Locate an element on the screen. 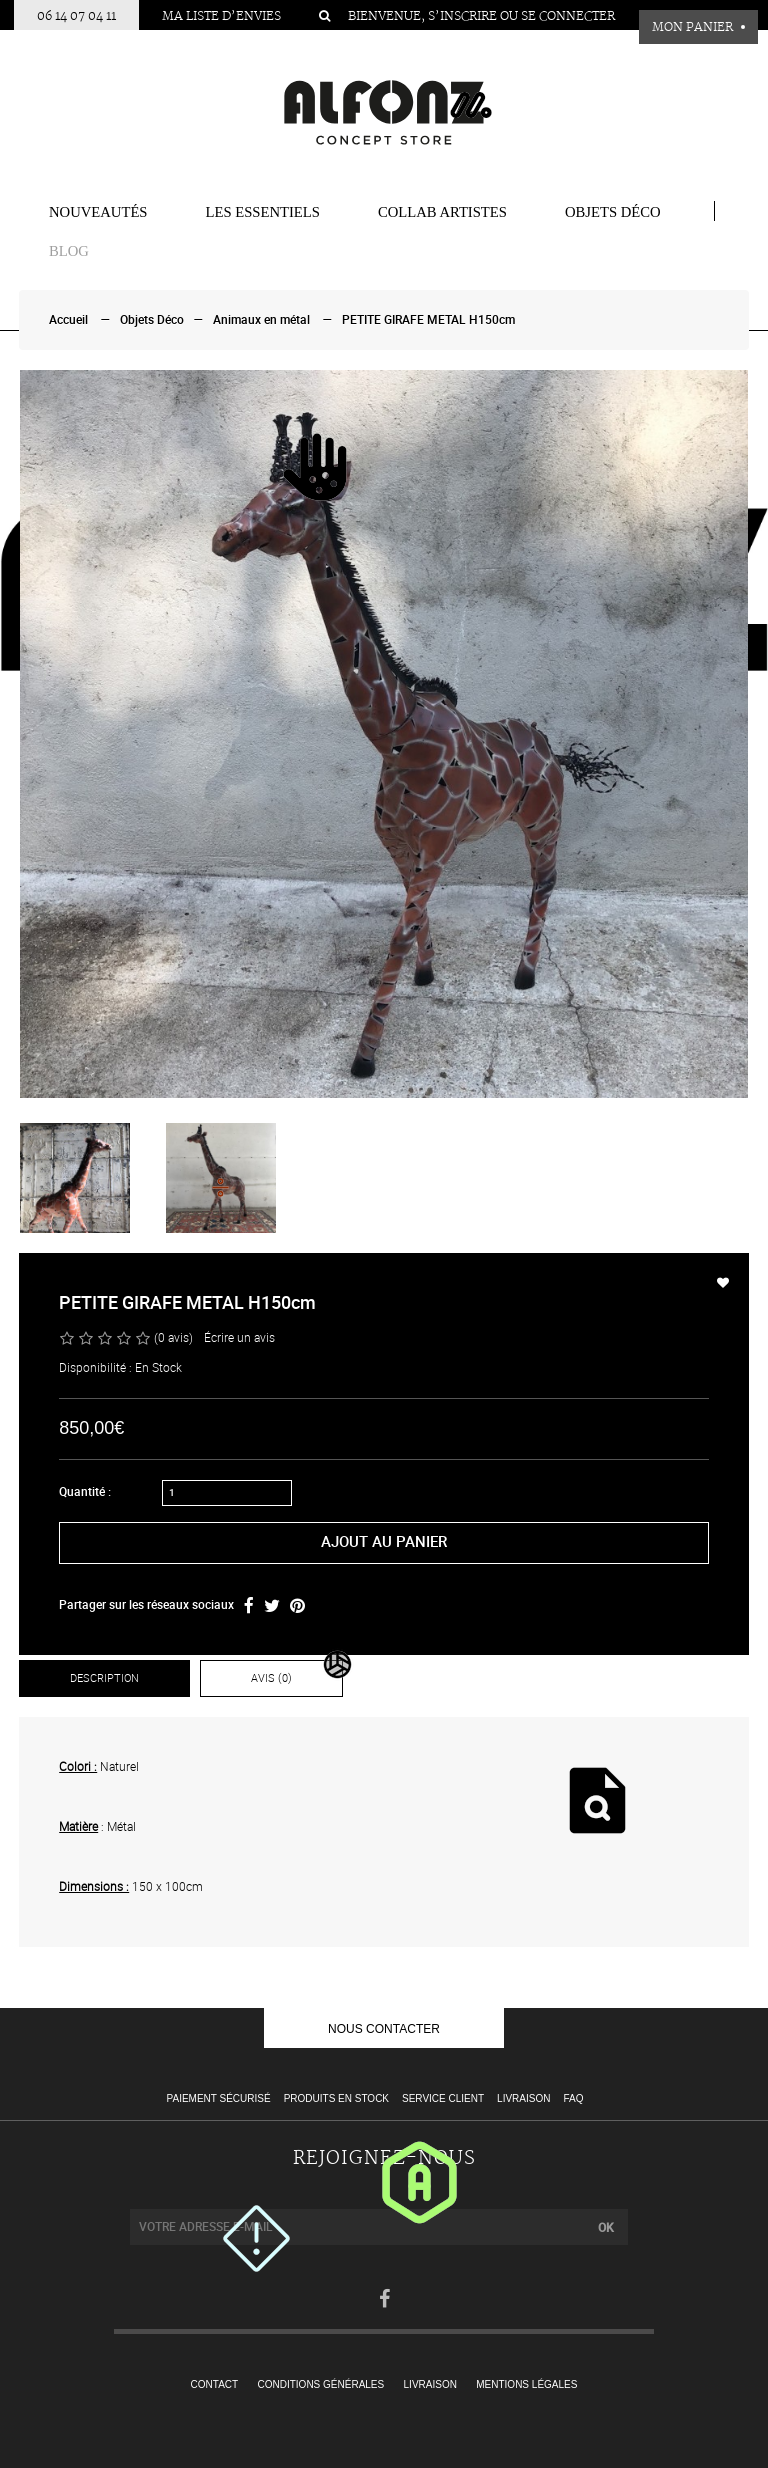 The image size is (768, 2468). access volleyball or sports-related content is located at coordinates (337, 1664).